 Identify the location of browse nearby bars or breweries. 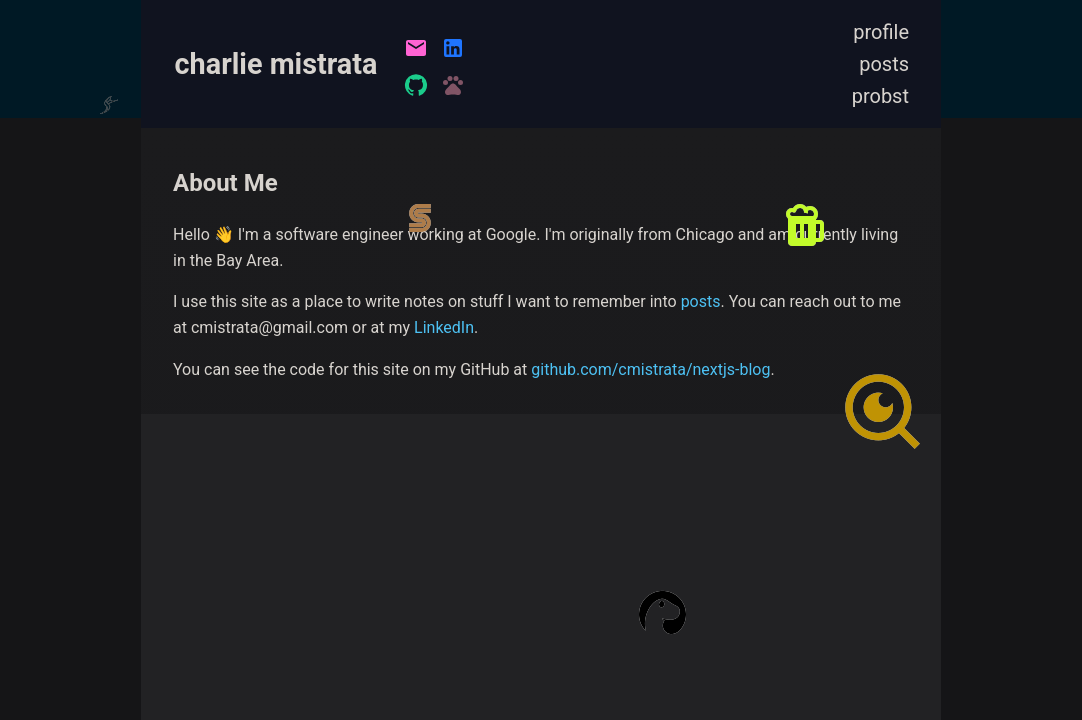
(806, 226).